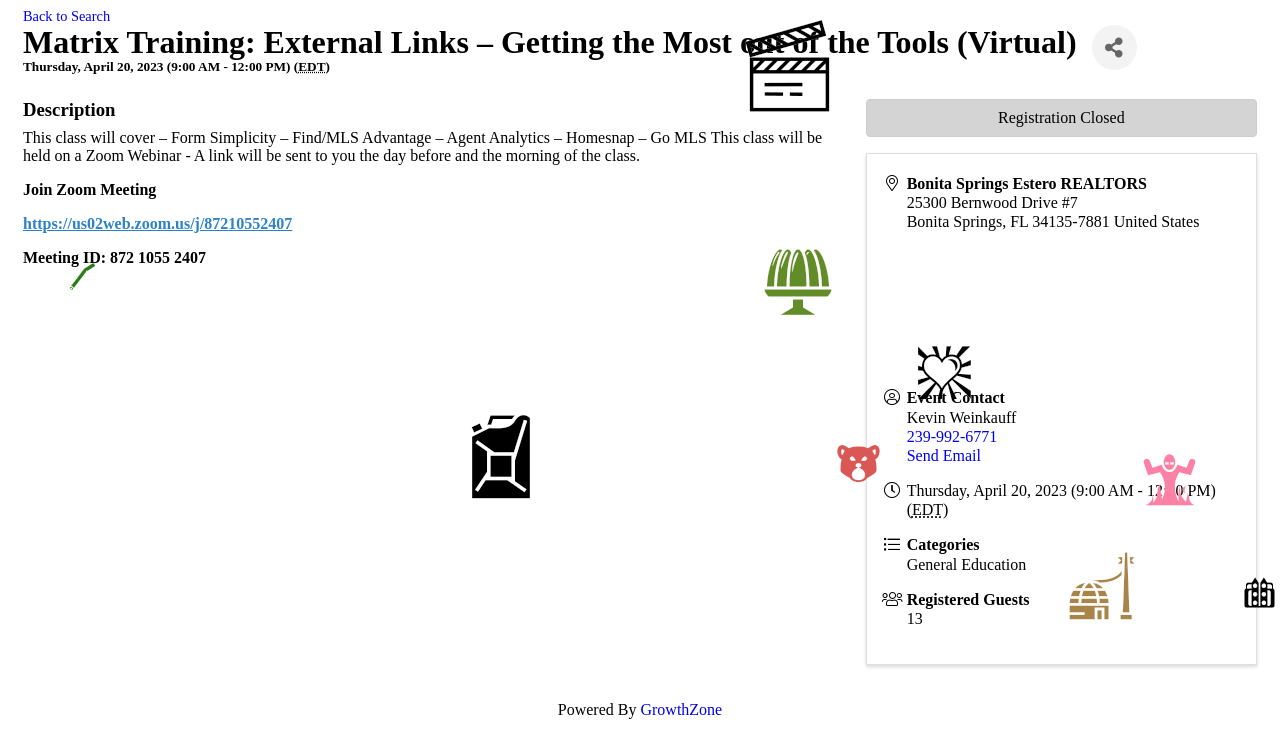 The width and height of the screenshot is (1280, 735). Describe the element at coordinates (501, 454) in the screenshot. I see `fuel or gas container item in game inventory` at that location.